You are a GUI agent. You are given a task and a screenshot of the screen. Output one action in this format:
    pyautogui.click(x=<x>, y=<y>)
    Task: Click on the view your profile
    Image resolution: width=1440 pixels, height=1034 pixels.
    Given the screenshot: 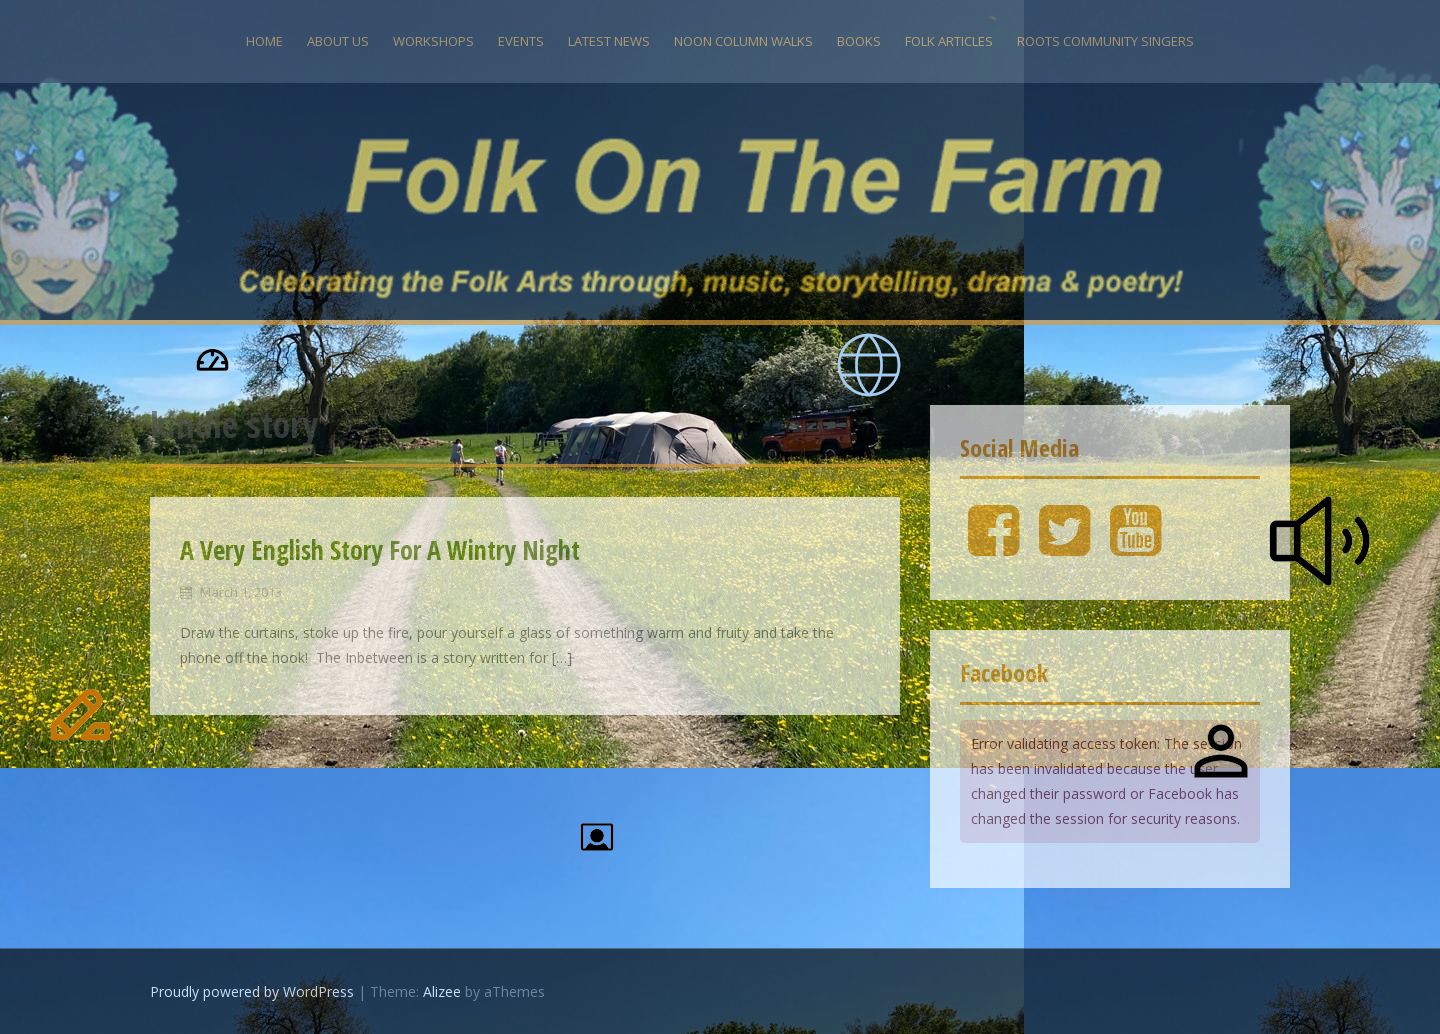 What is the action you would take?
    pyautogui.click(x=1221, y=751)
    